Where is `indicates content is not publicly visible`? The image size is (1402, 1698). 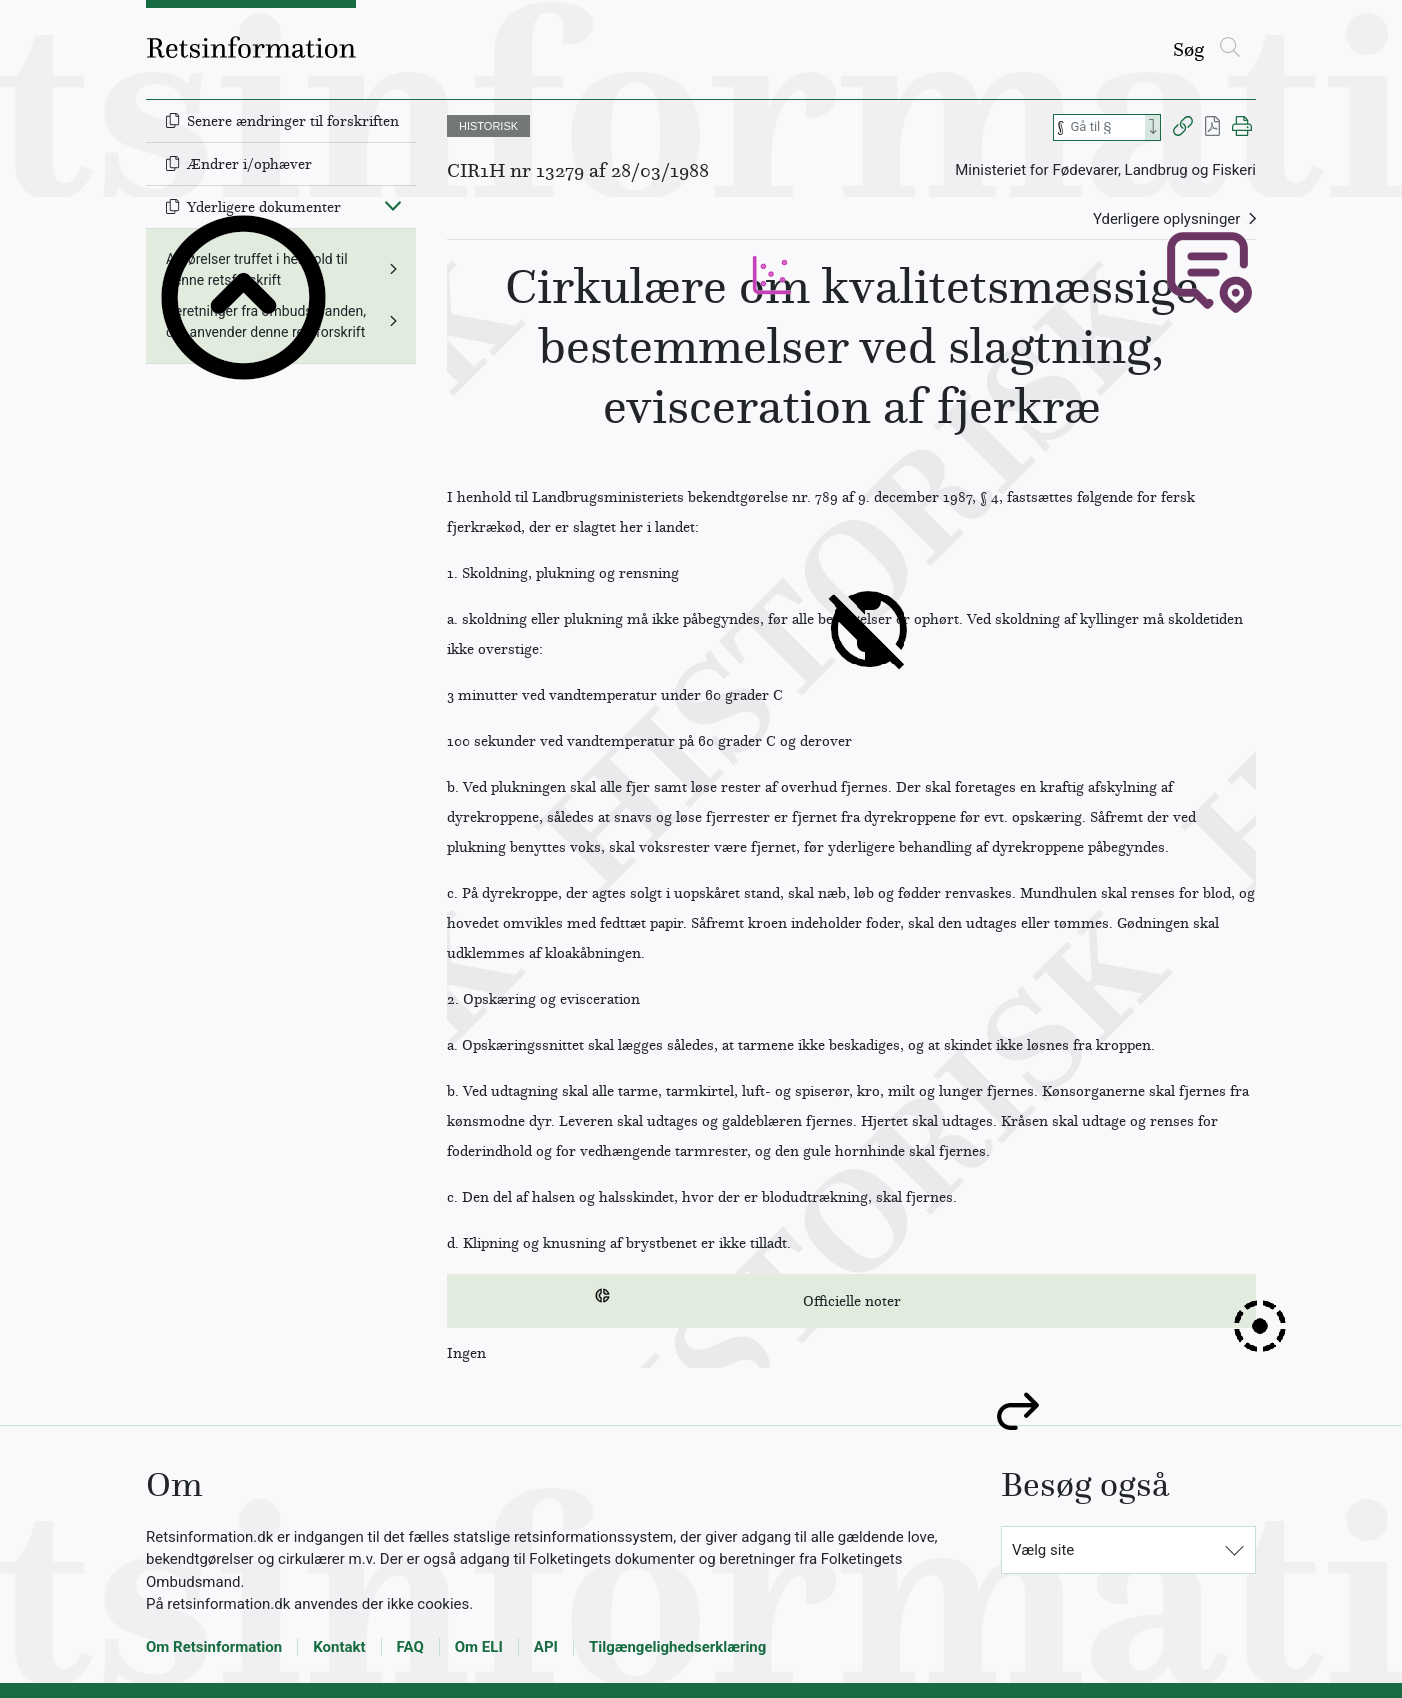 indicates content is not publicly visible is located at coordinates (869, 629).